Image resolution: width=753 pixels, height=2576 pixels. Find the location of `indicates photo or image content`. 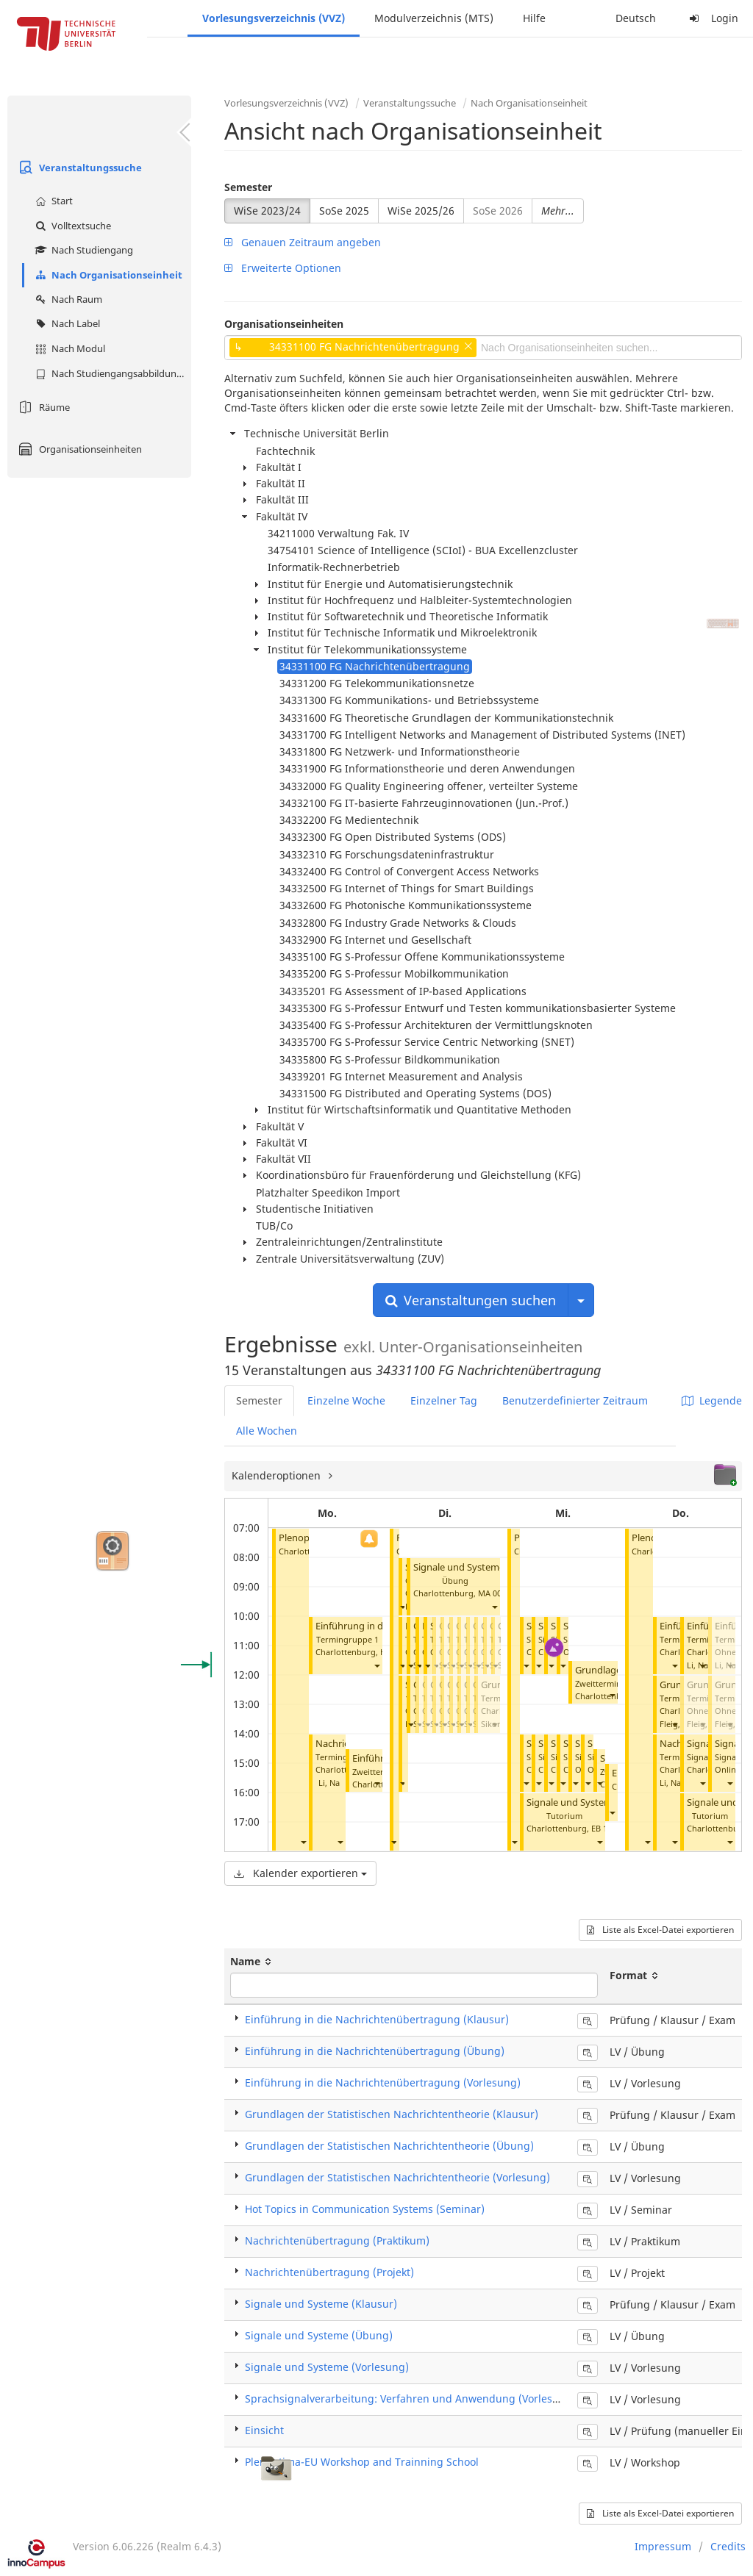

indicates photo or image content is located at coordinates (554, 1647).